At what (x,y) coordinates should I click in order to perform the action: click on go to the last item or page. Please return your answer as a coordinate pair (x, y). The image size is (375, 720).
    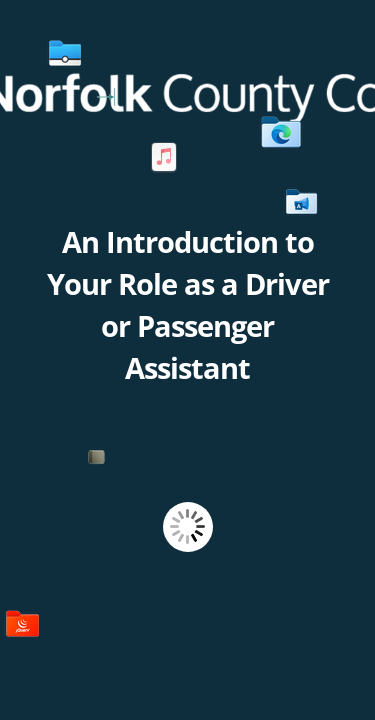
    Looking at the image, I should click on (106, 97).